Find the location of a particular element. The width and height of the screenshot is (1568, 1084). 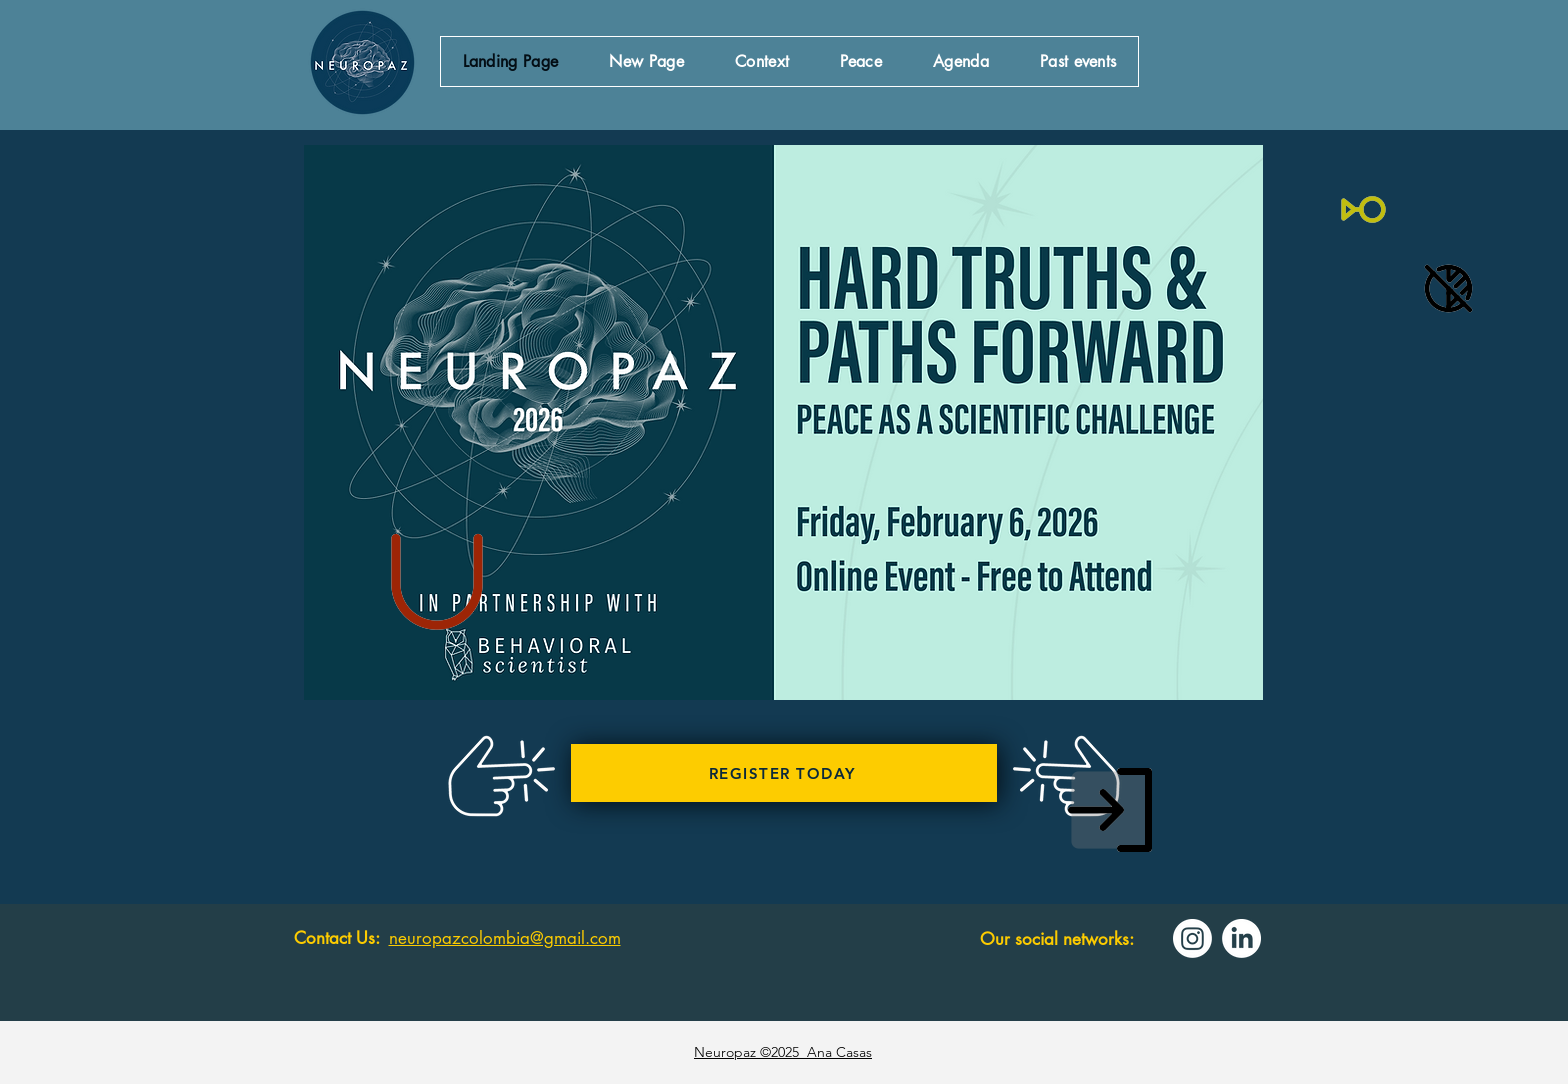

disable screen brightness adjustment is located at coordinates (1448, 288).